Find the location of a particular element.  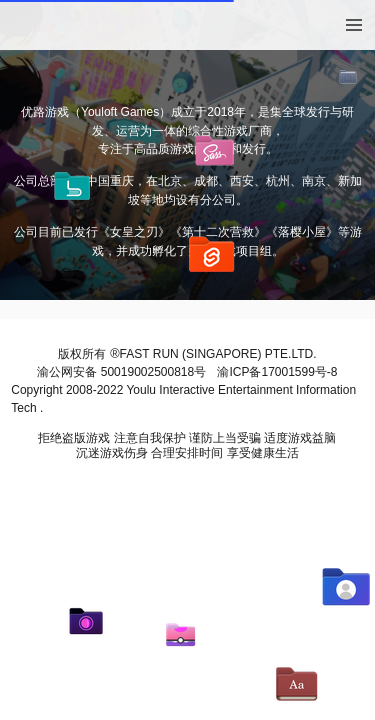

open your documents folder is located at coordinates (348, 77).